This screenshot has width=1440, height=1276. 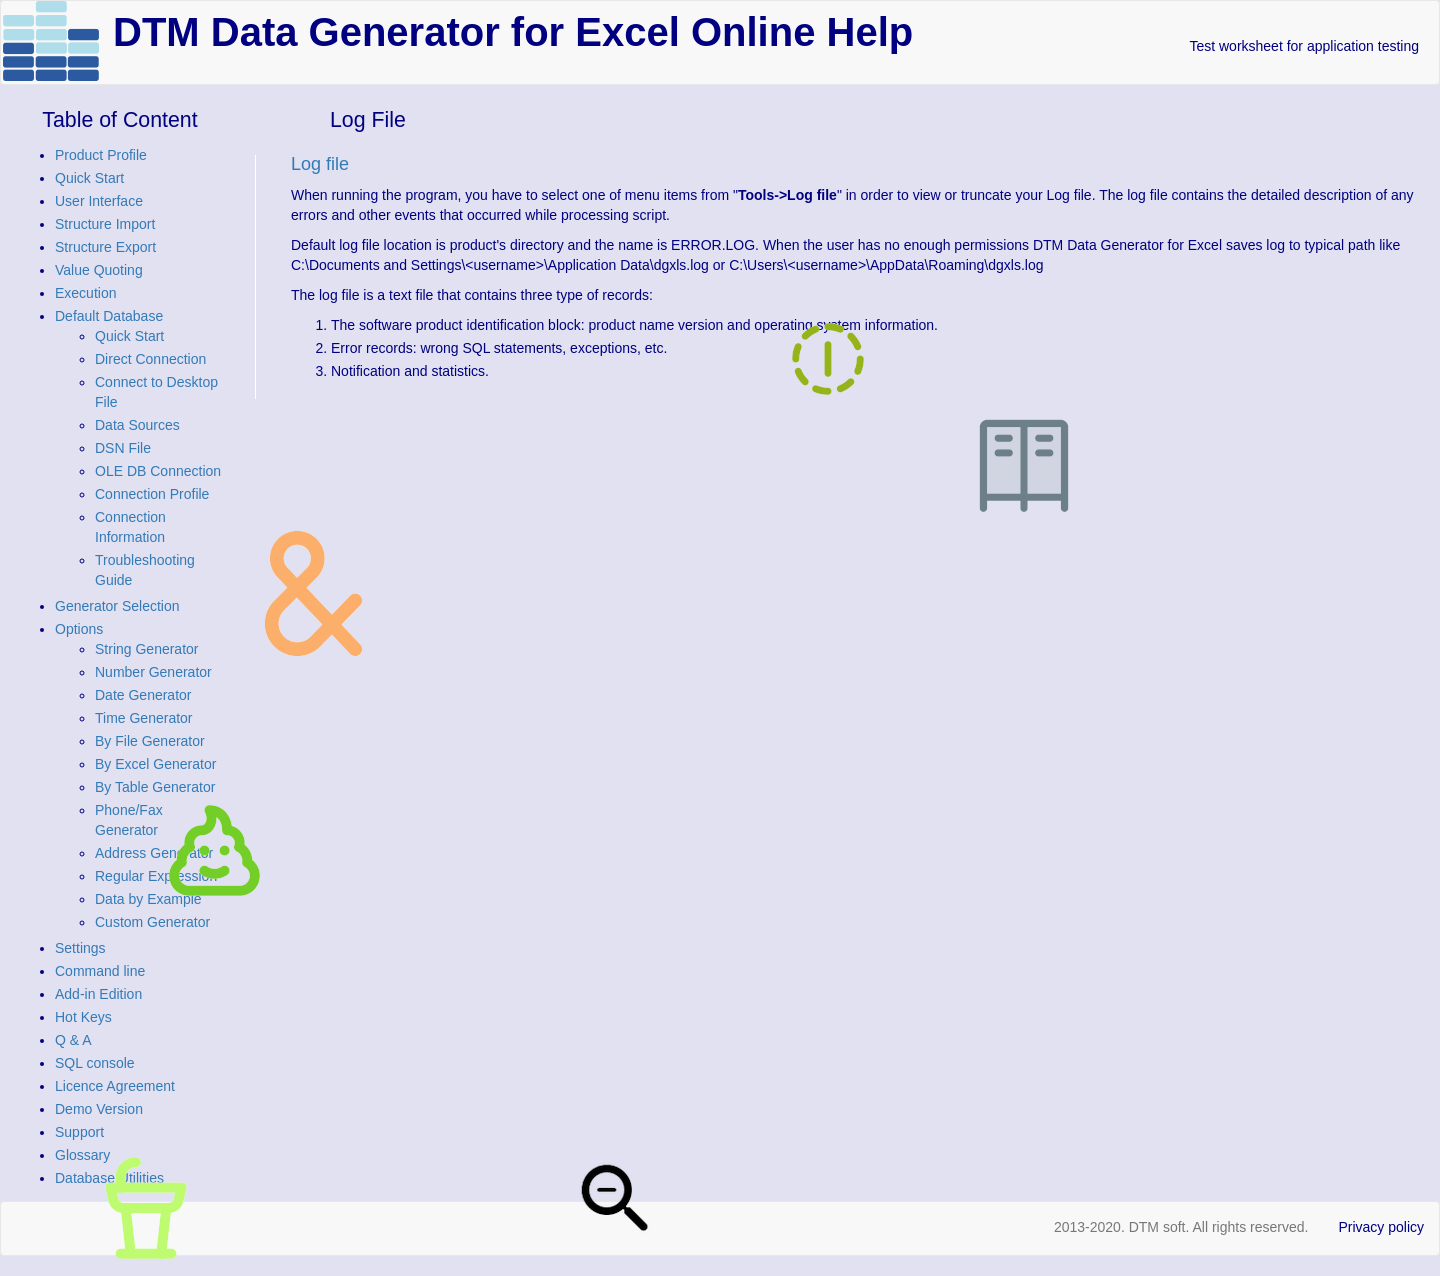 I want to click on view additional information, so click(x=828, y=359).